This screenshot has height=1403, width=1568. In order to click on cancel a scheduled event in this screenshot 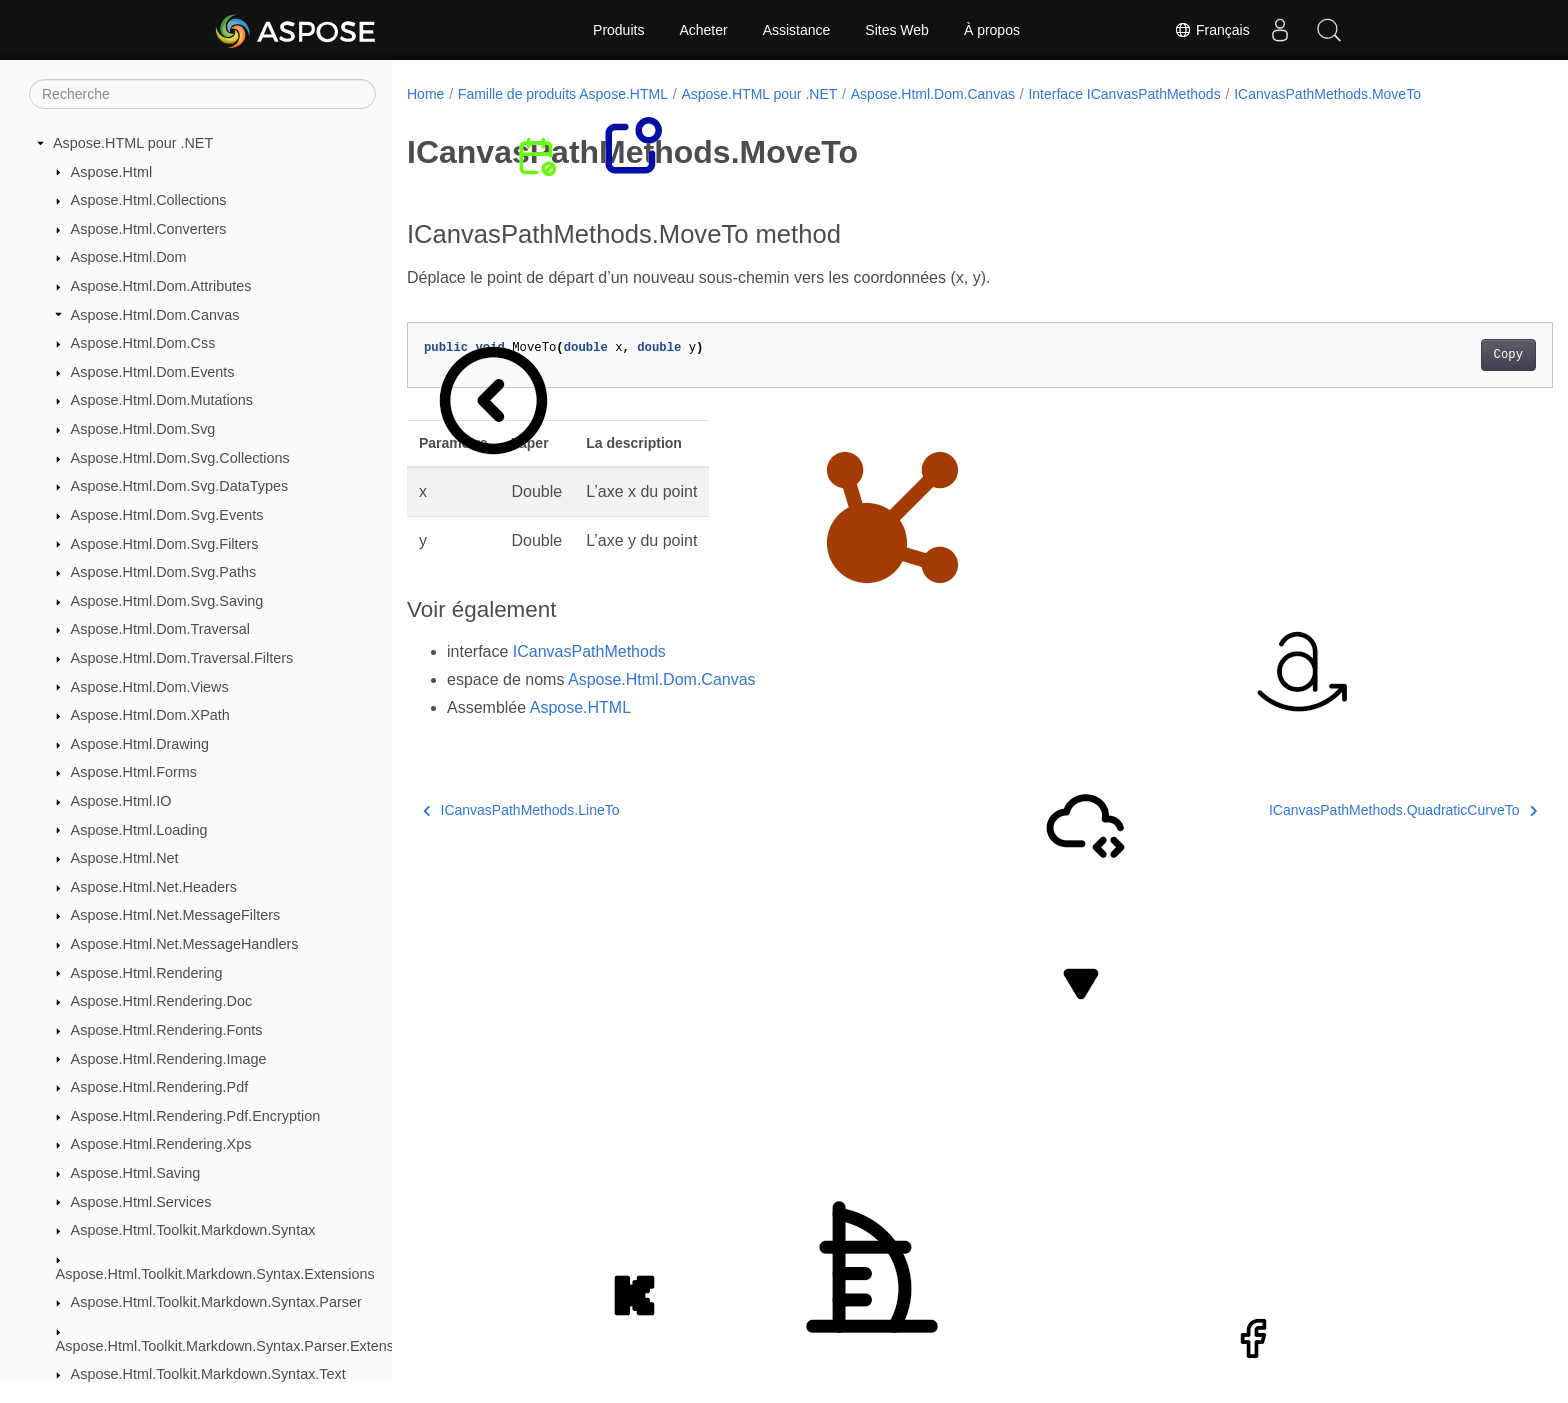, I will do `click(536, 156)`.